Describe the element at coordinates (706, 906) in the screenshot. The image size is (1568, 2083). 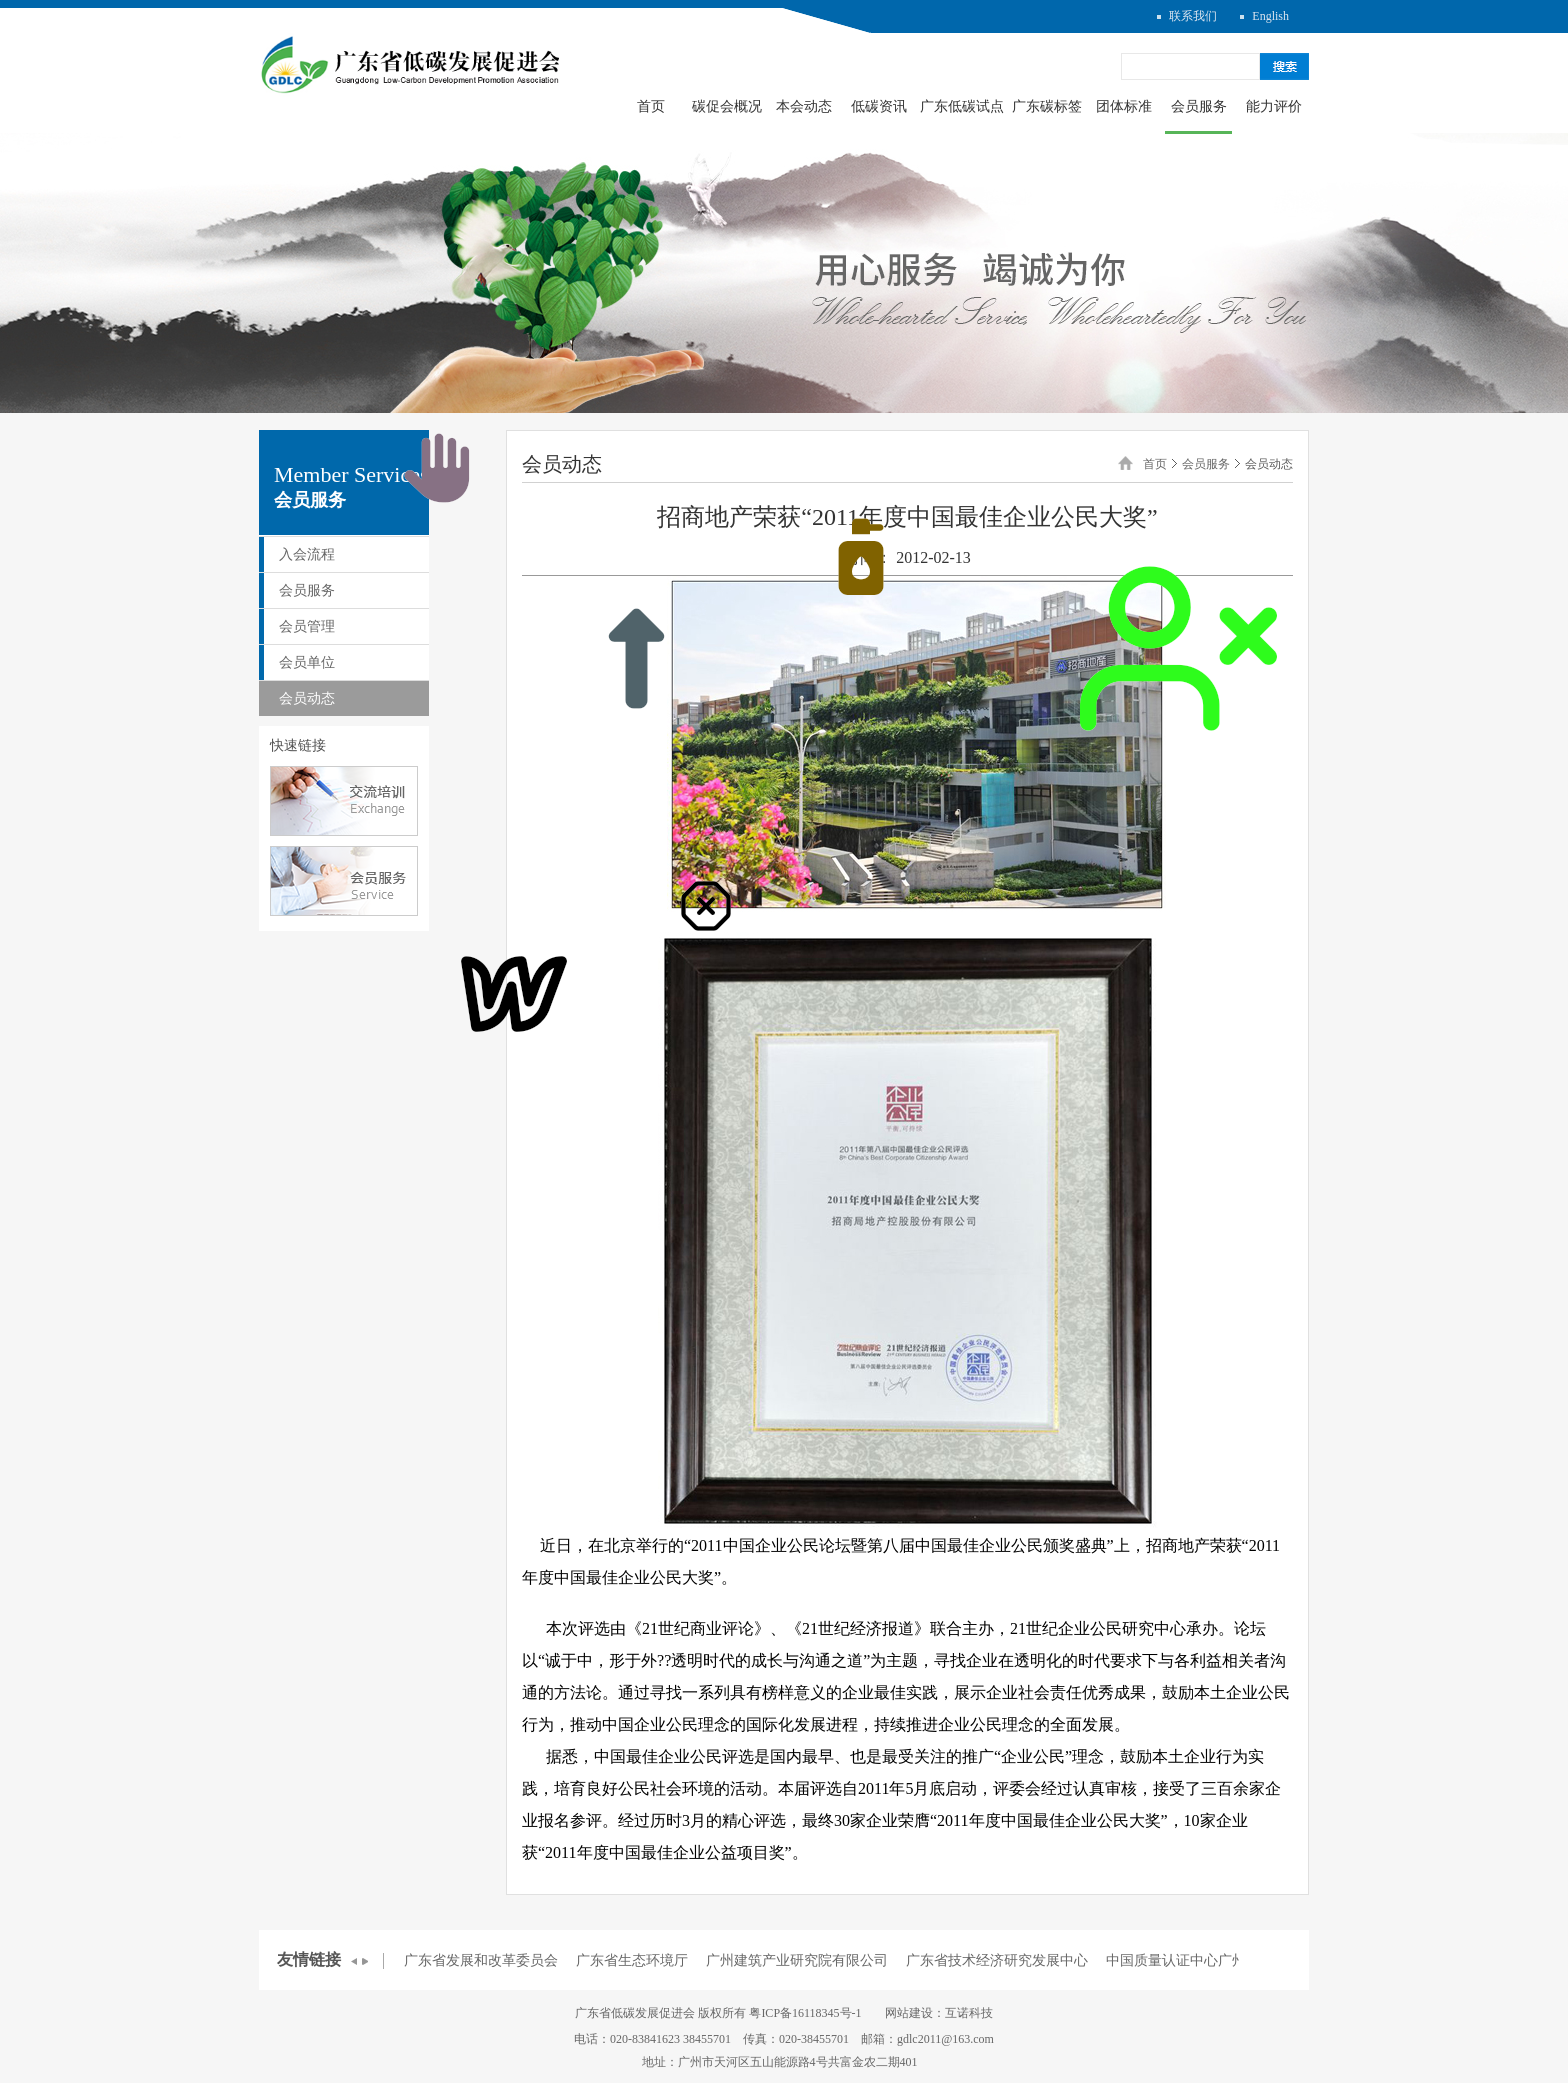
I see `stop or cancel an action` at that location.